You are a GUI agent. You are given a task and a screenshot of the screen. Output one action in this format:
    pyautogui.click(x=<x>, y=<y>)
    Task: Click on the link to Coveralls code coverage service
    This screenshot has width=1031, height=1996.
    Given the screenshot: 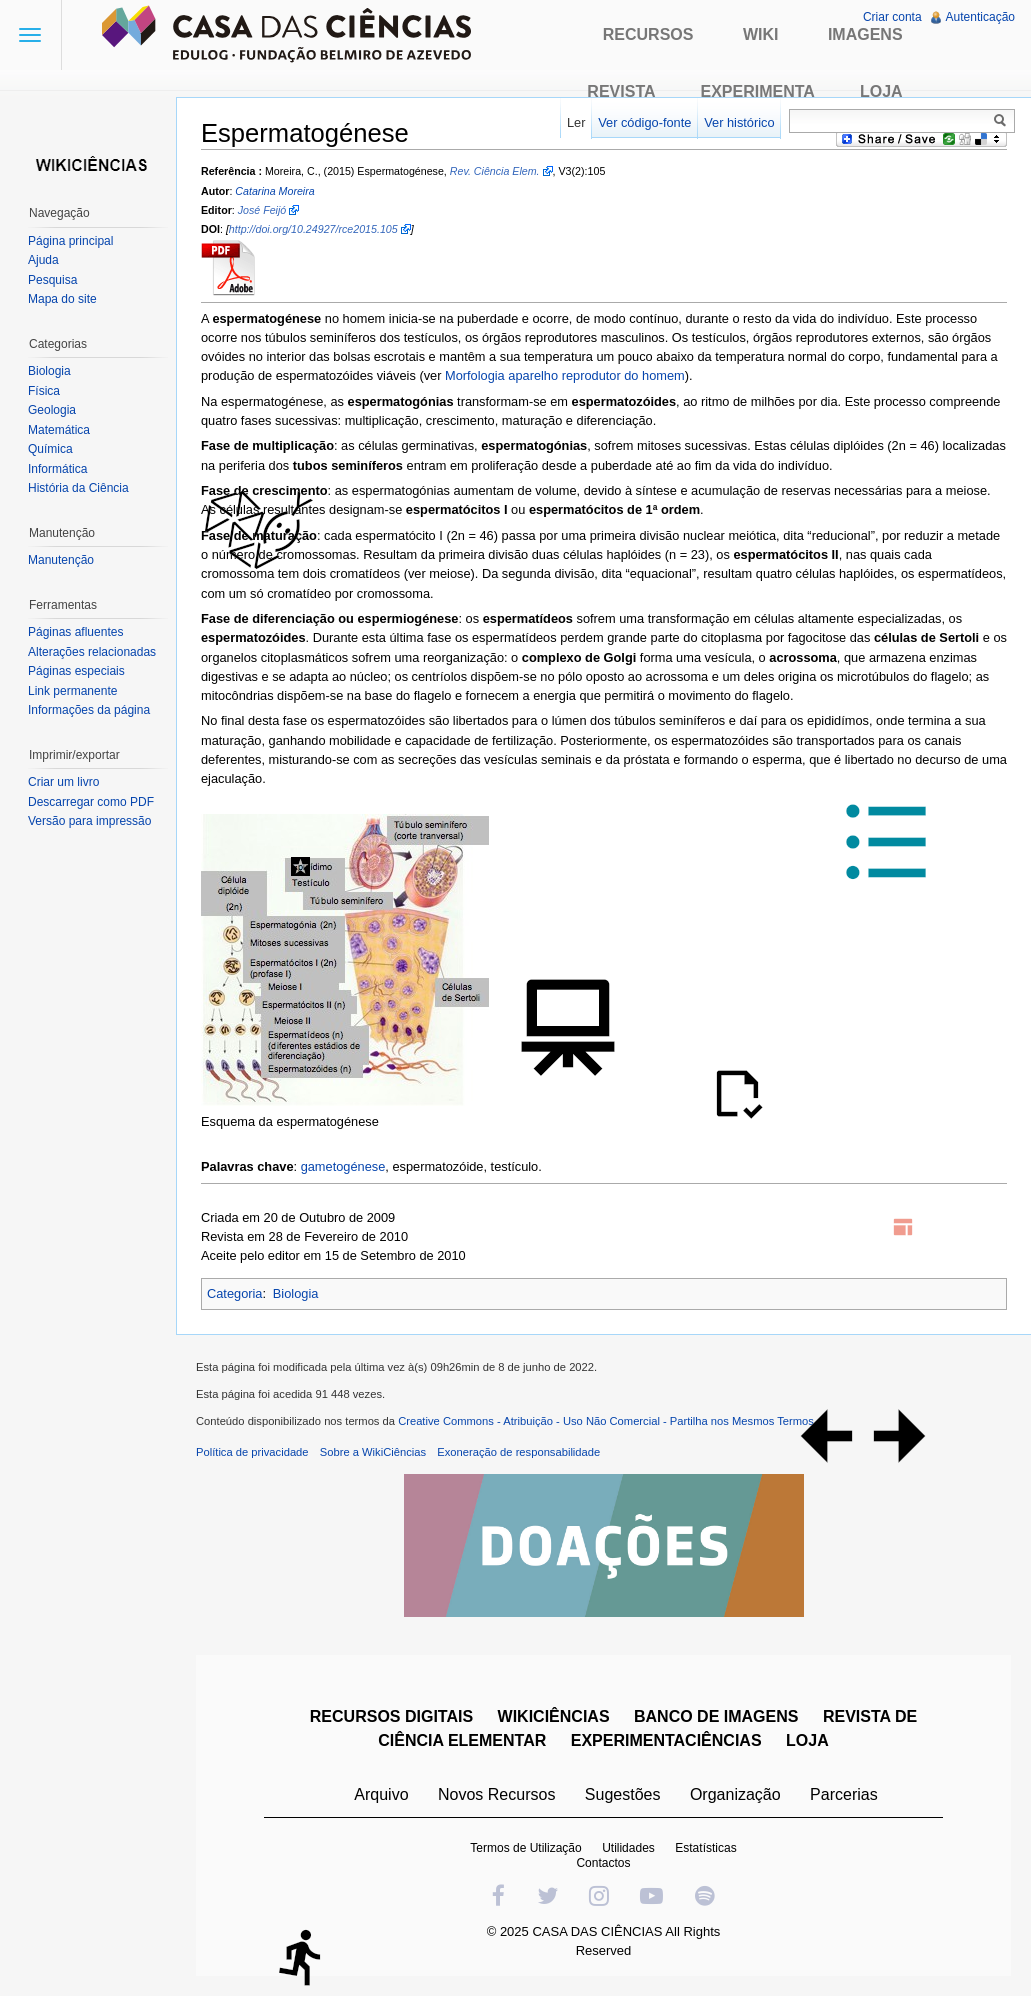 What is the action you would take?
    pyautogui.click(x=300, y=866)
    